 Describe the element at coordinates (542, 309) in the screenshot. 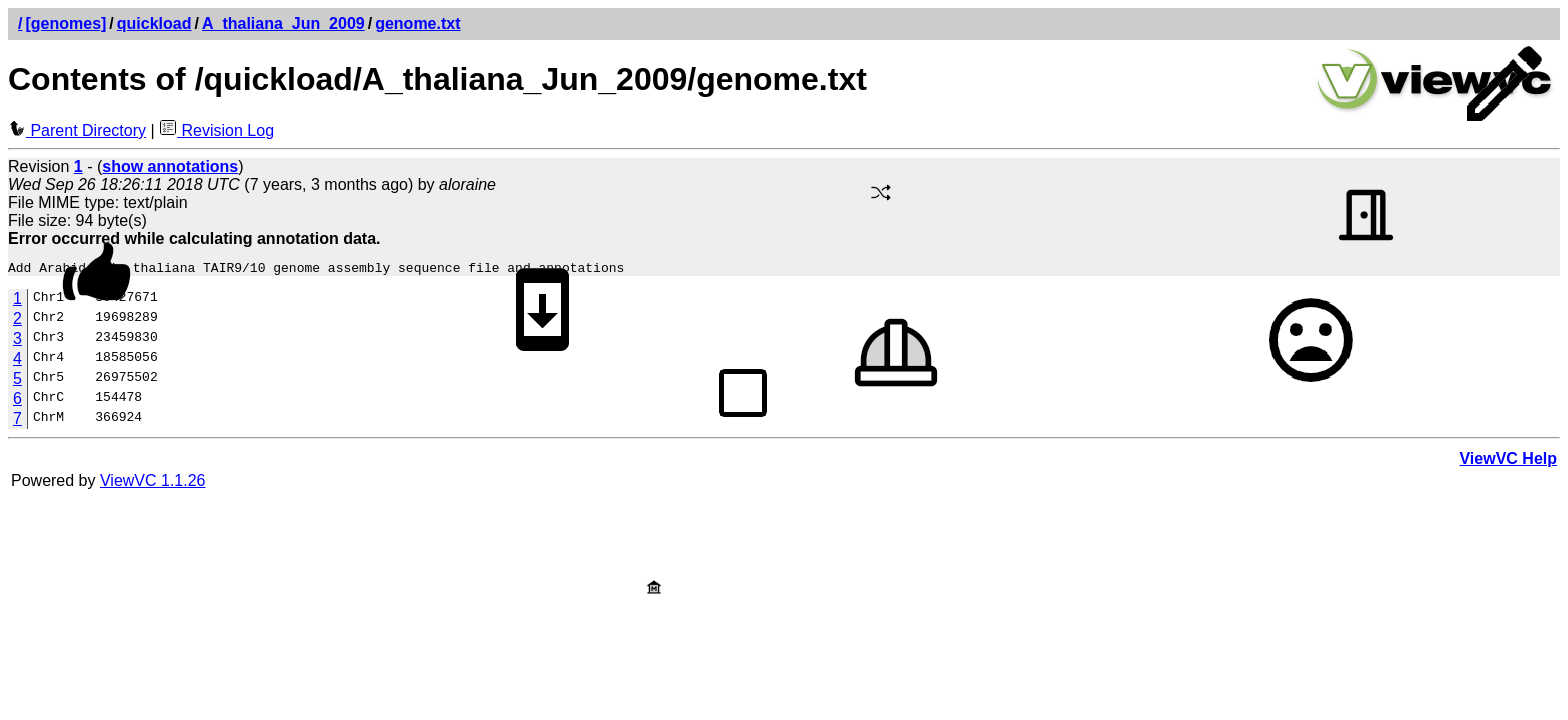

I see `download a system update to your device` at that location.